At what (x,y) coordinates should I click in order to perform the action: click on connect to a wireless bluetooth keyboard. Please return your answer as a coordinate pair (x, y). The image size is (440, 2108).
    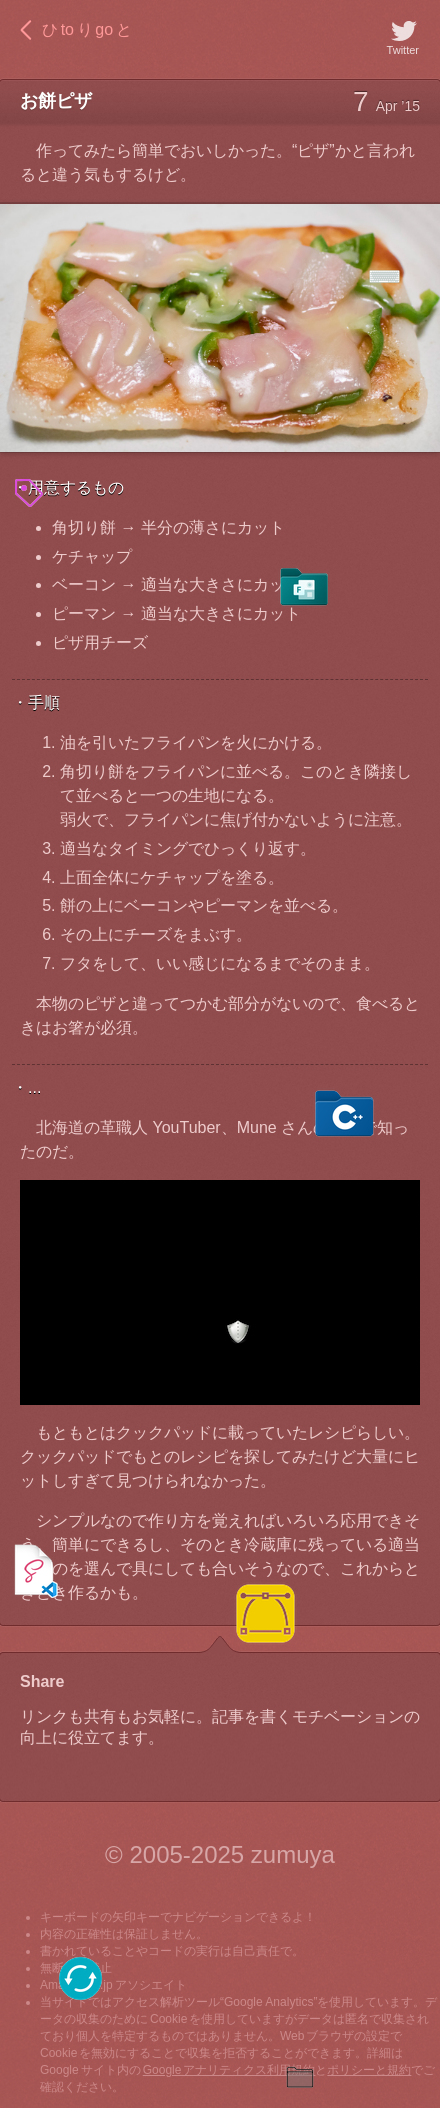
    Looking at the image, I should click on (384, 276).